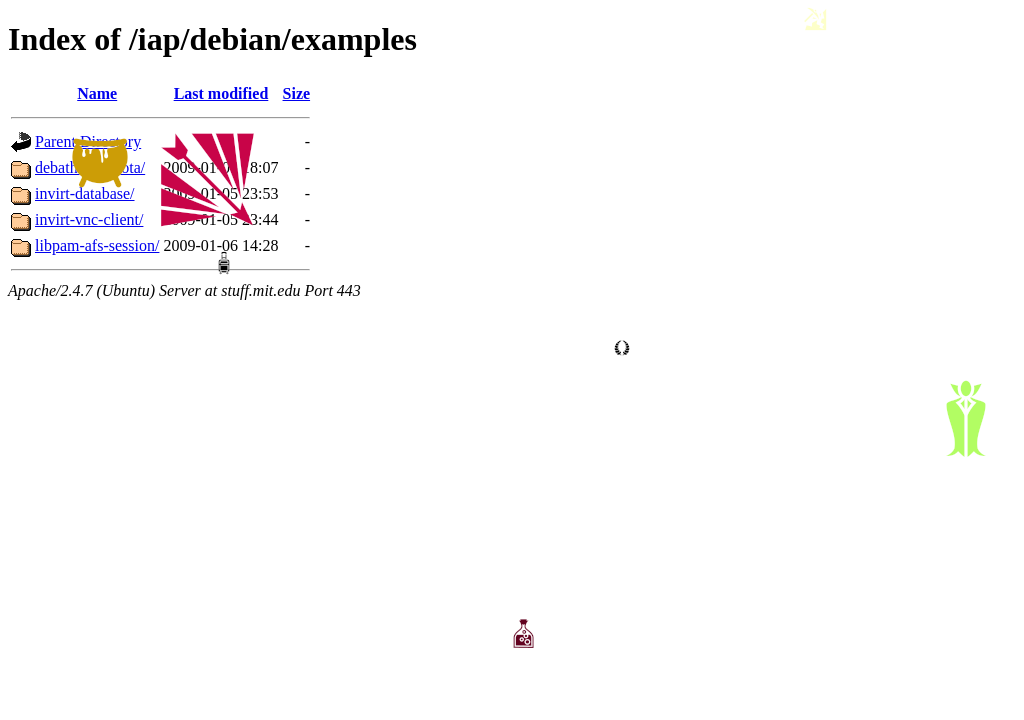  What do you see at coordinates (100, 163) in the screenshot?
I see `access potion crafting or brewing menu` at bounding box center [100, 163].